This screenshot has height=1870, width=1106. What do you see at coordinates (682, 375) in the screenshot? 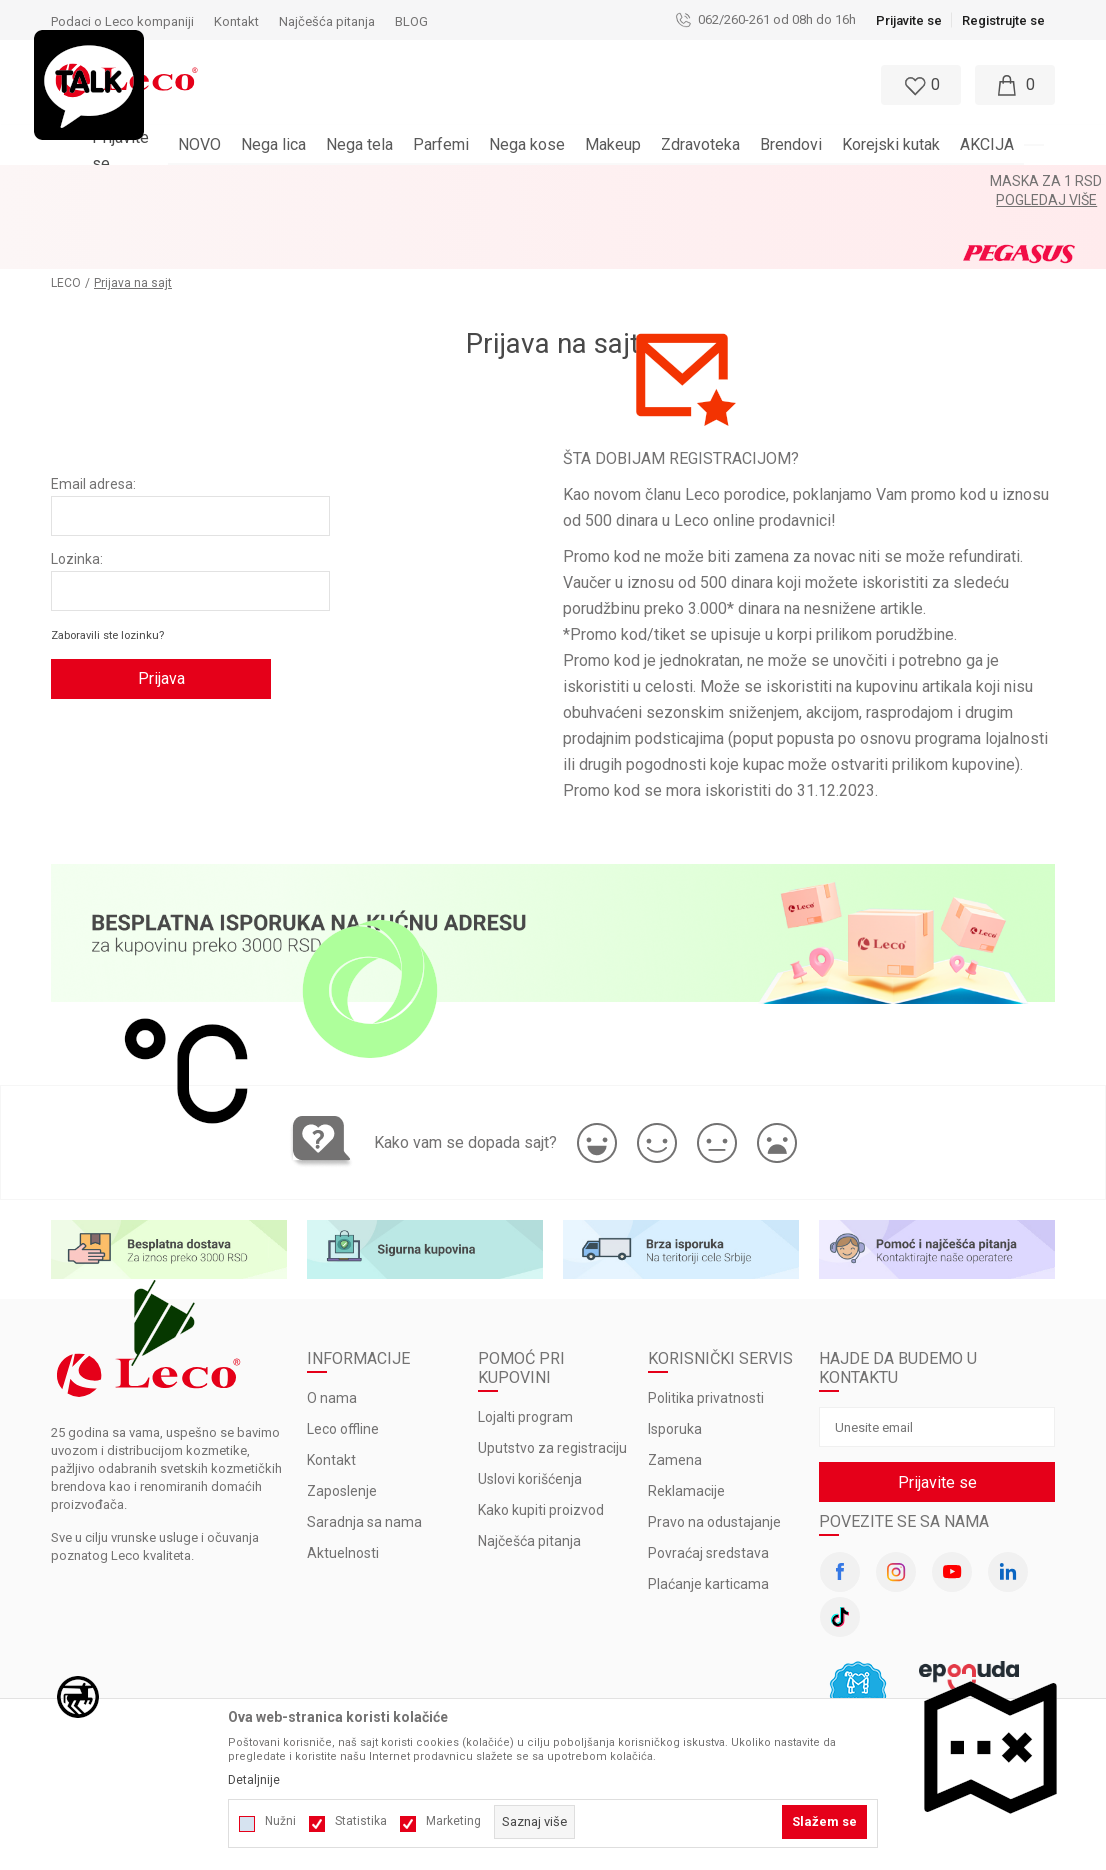
I see `view starred or important emails` at bounding box center [682, 375].